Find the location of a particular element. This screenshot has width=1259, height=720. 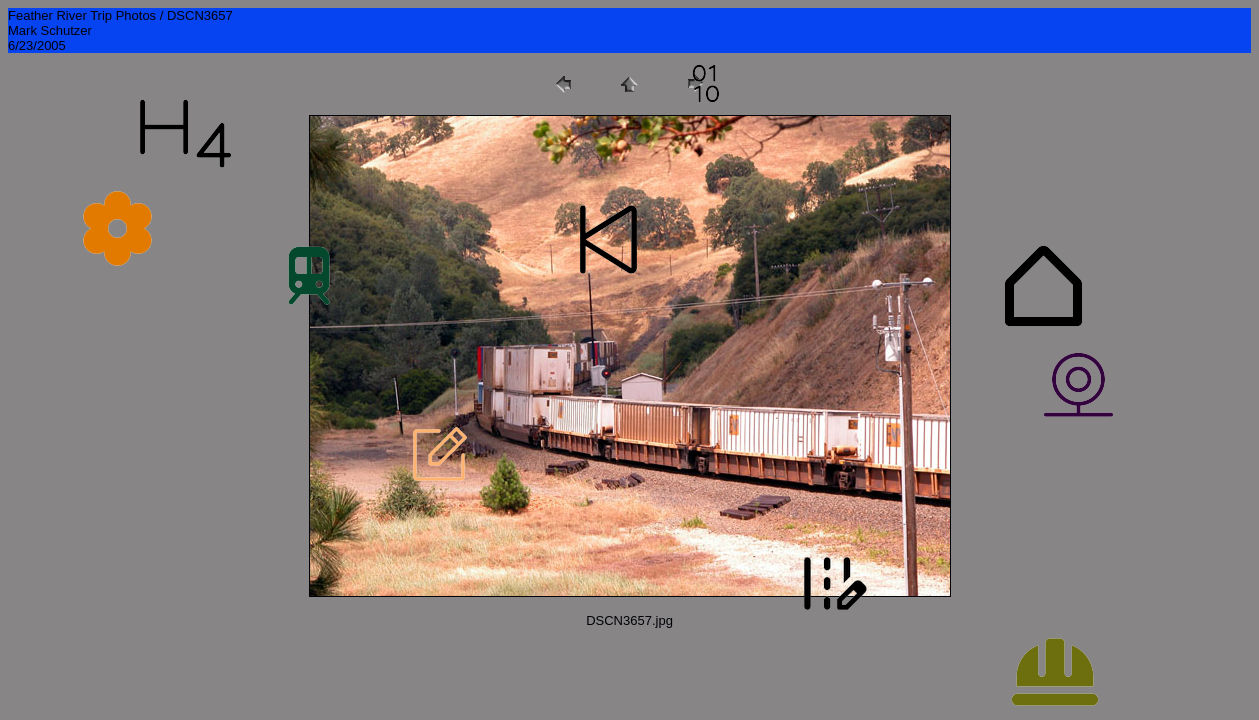

access subway or metro transit information is located at coordinates (309, 274).